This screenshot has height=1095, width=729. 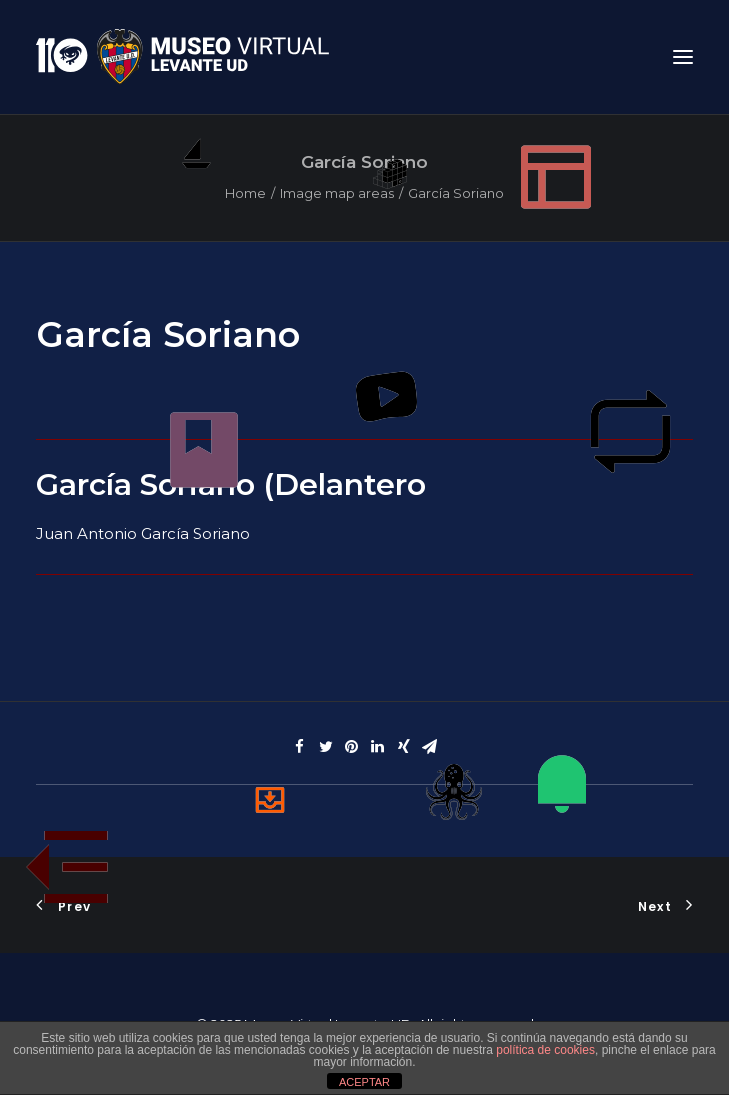 What do you see at coordinates (556, 177) in the screenshot?
I see `switch to sidebar layout view` at bounding box center [556, 177].